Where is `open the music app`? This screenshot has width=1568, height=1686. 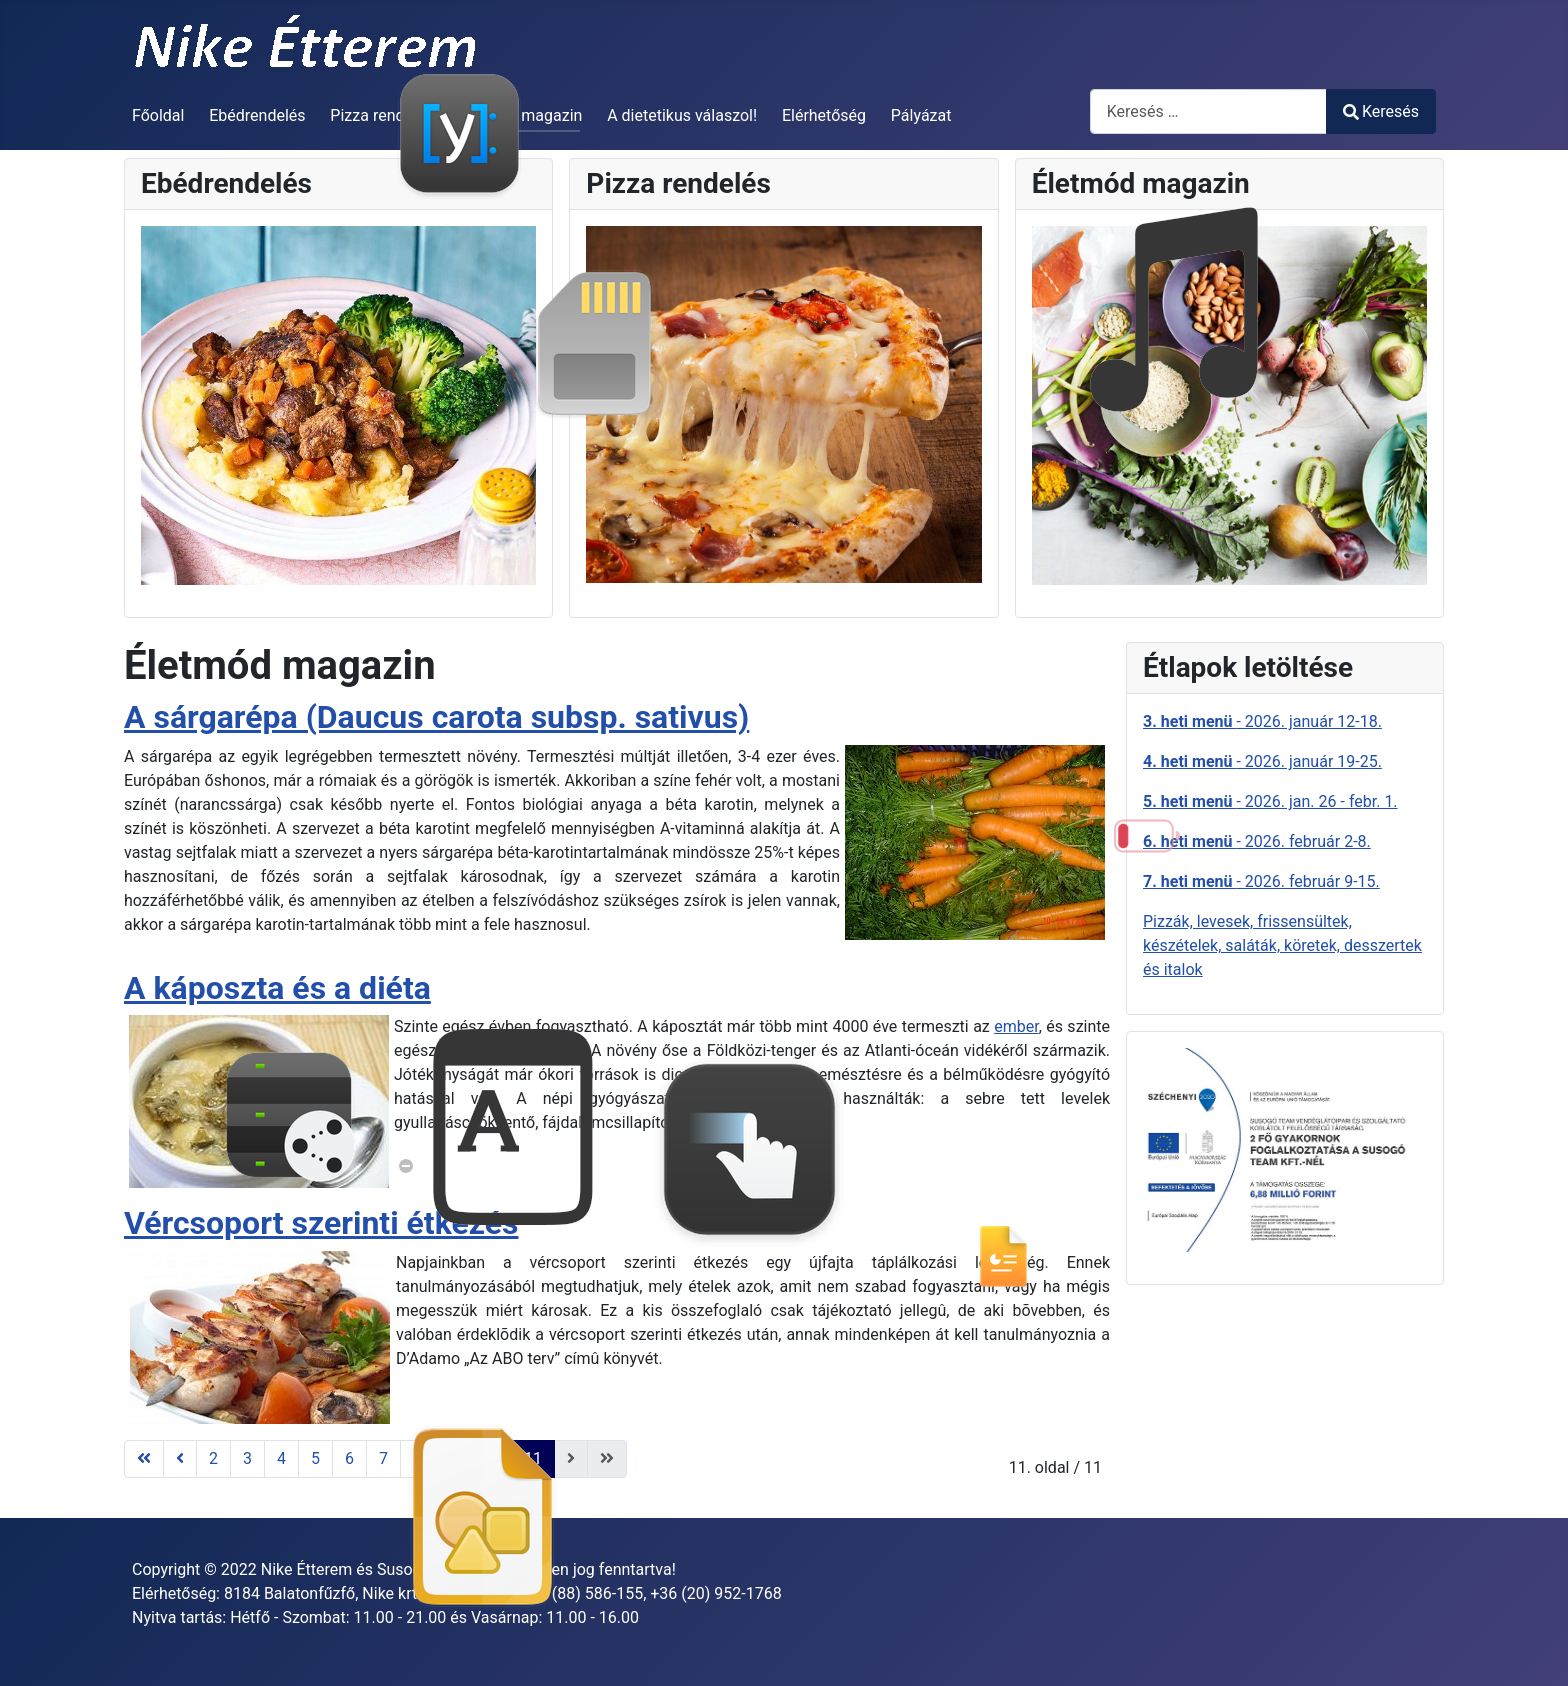 open the music app is located at coordinates (1176, 316).